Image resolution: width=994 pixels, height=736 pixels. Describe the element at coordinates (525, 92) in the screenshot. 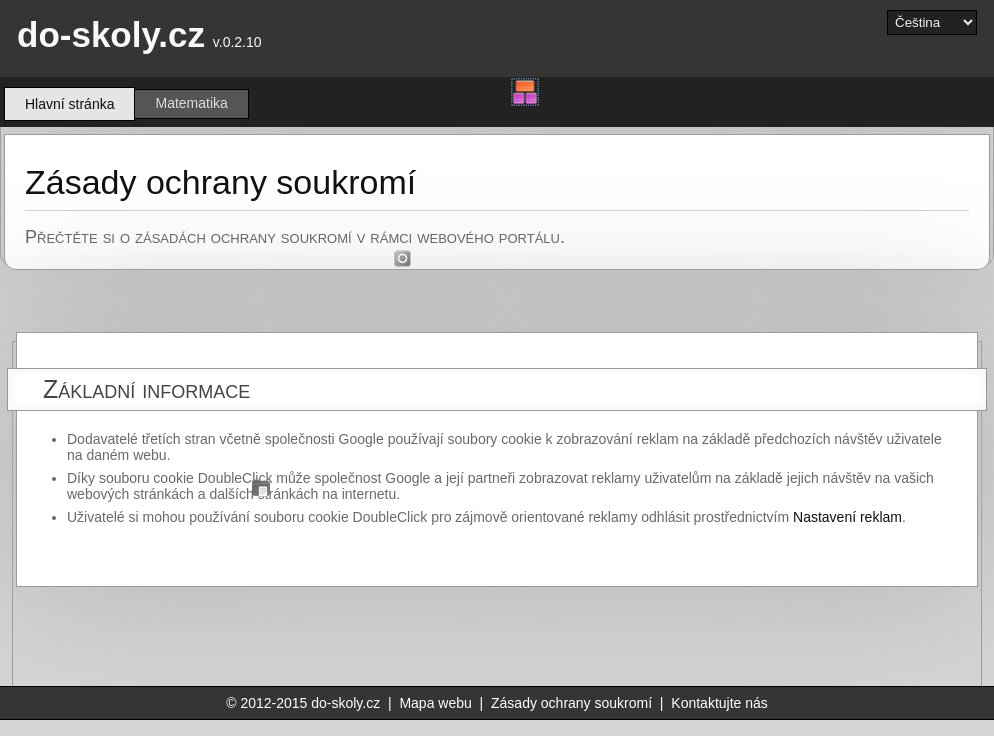

I see `select all items in the current view` at that location.